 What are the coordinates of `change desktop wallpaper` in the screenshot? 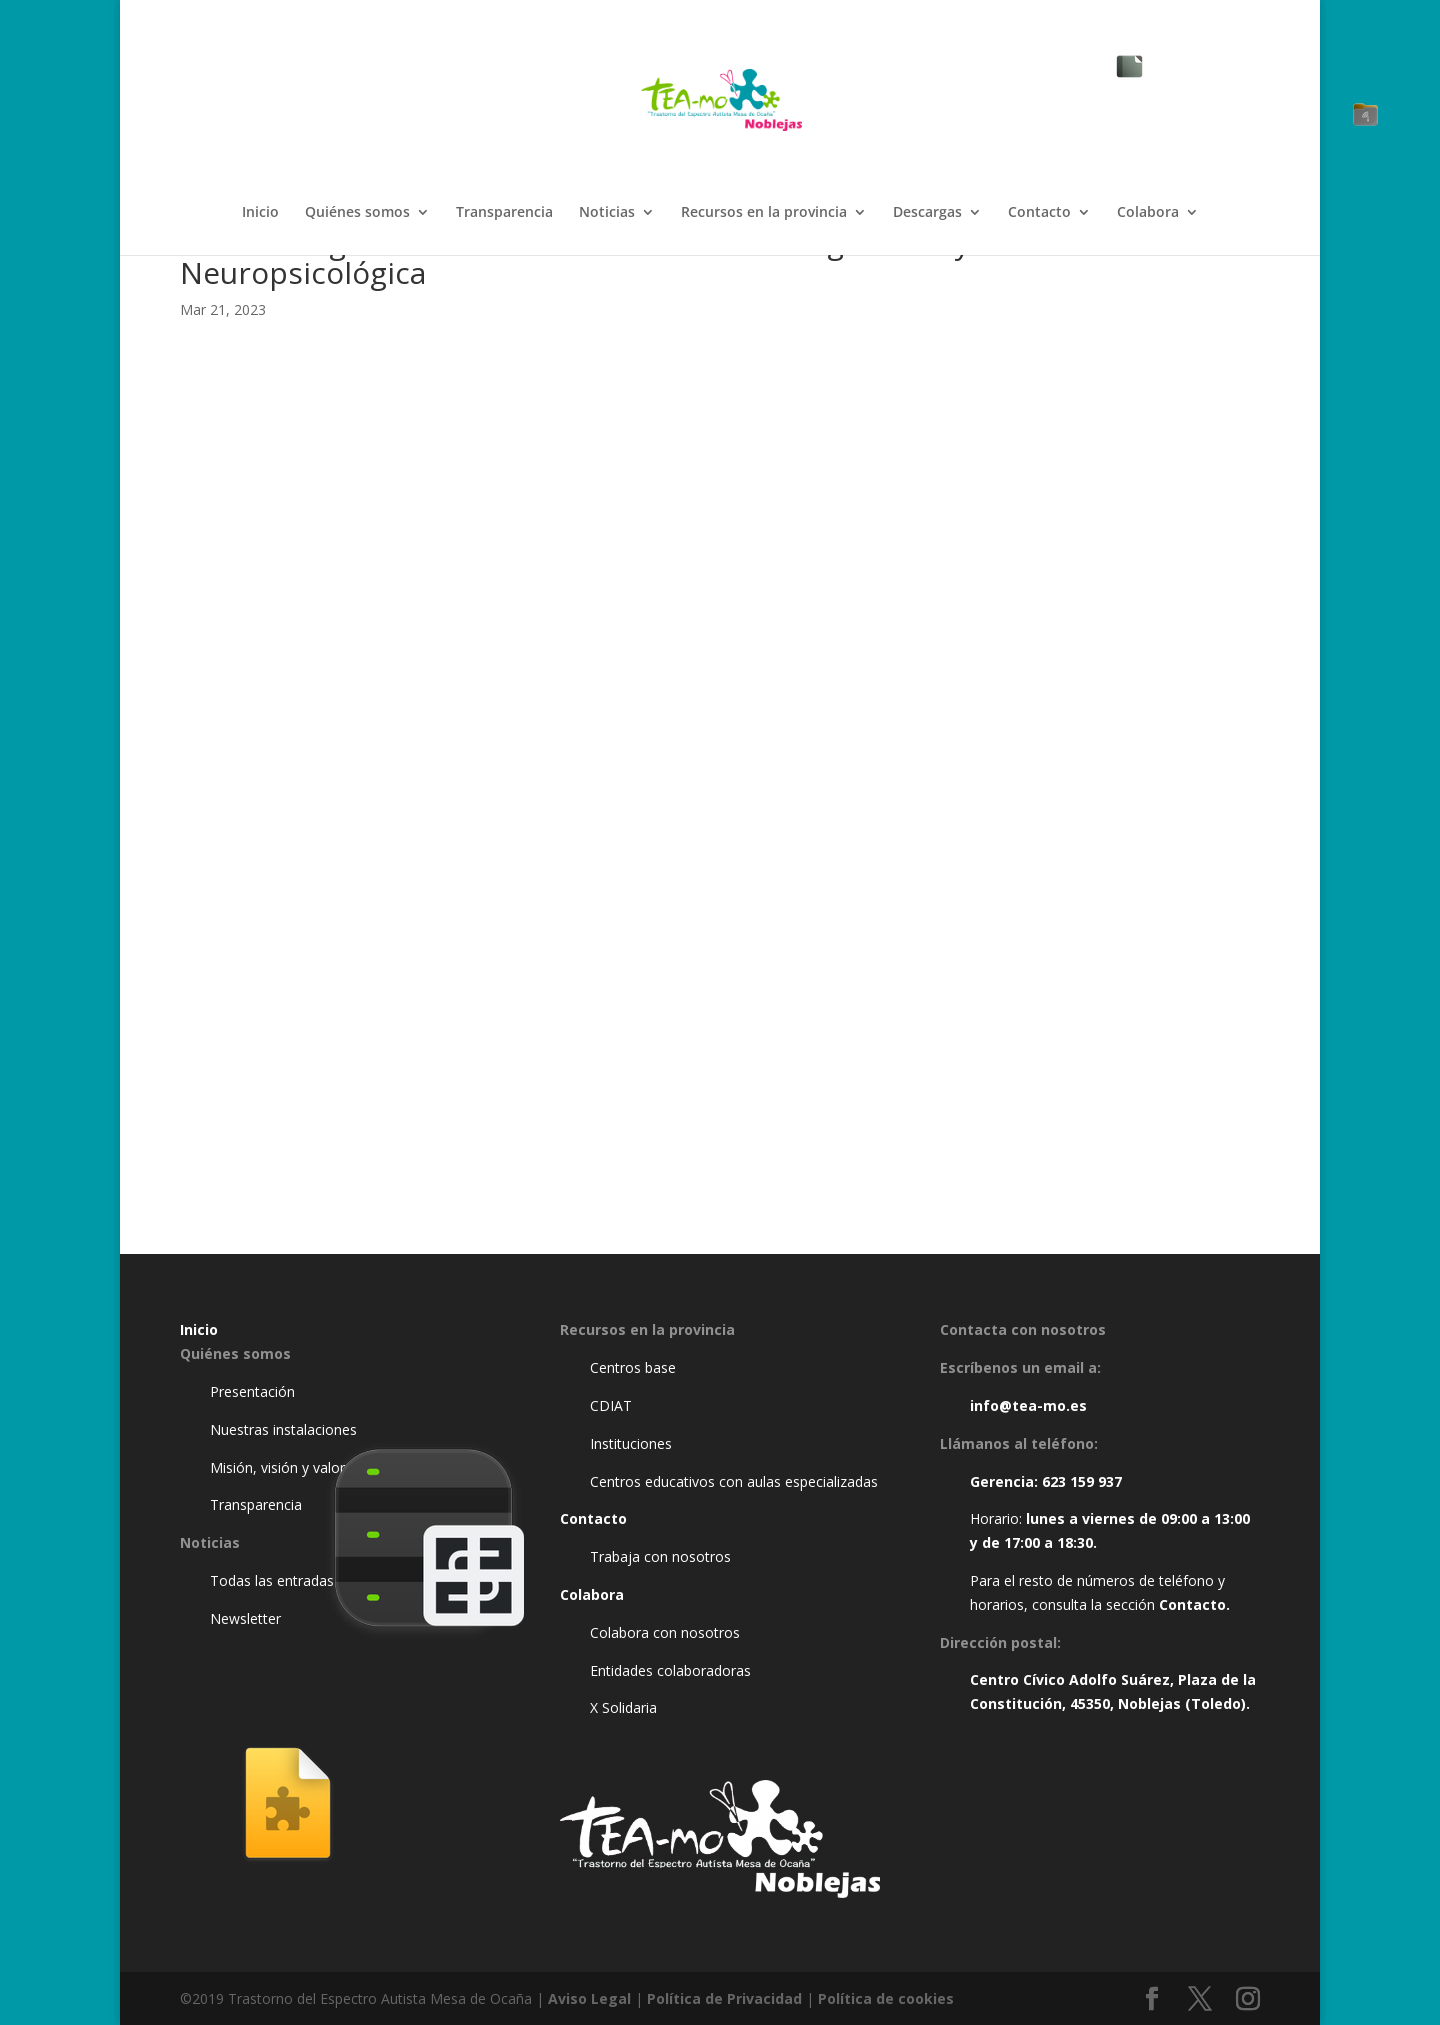 It's located at (1129, 65).